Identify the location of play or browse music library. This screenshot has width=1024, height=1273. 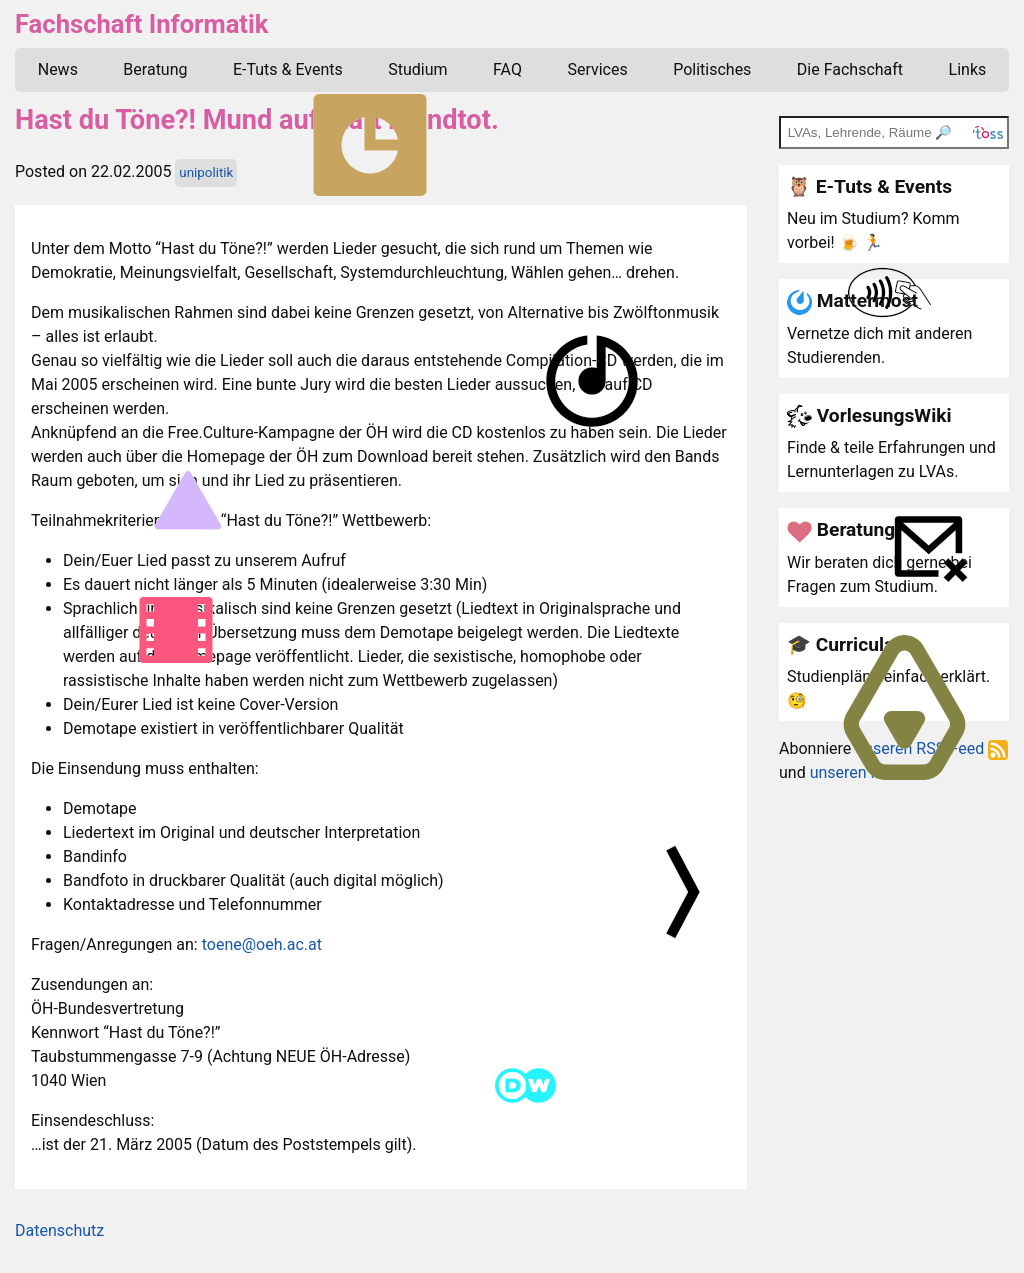
(592, 381).